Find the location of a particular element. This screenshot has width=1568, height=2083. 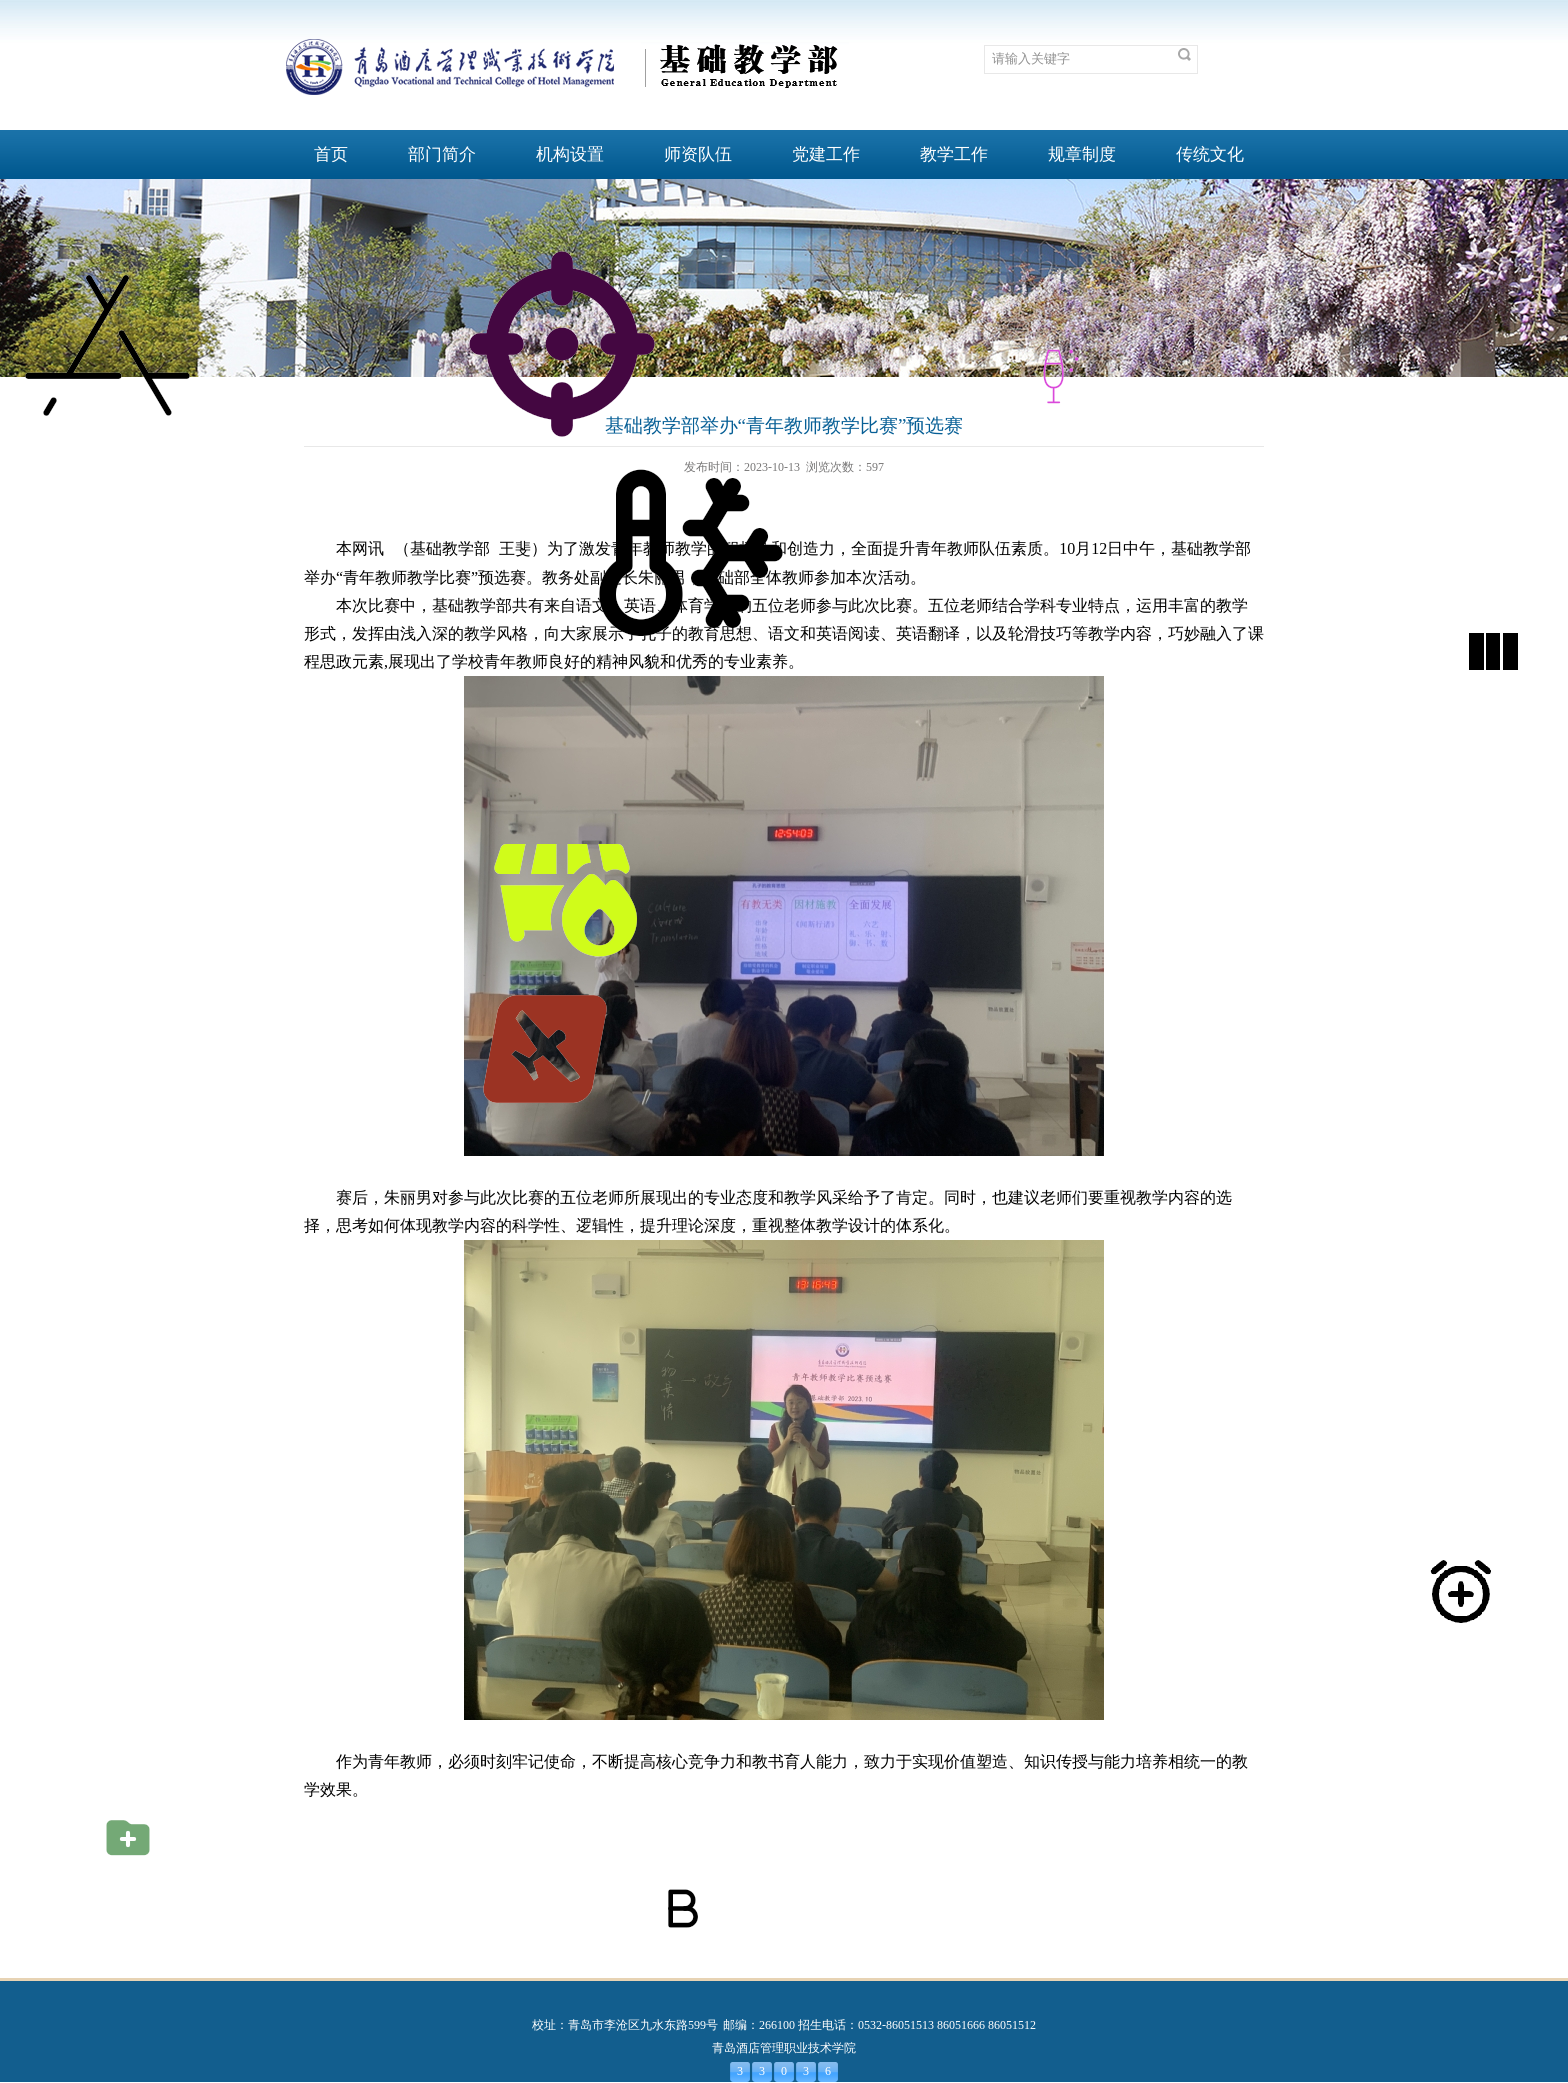

apply bold formatting to selected text is located at coordinates (682, 1908).